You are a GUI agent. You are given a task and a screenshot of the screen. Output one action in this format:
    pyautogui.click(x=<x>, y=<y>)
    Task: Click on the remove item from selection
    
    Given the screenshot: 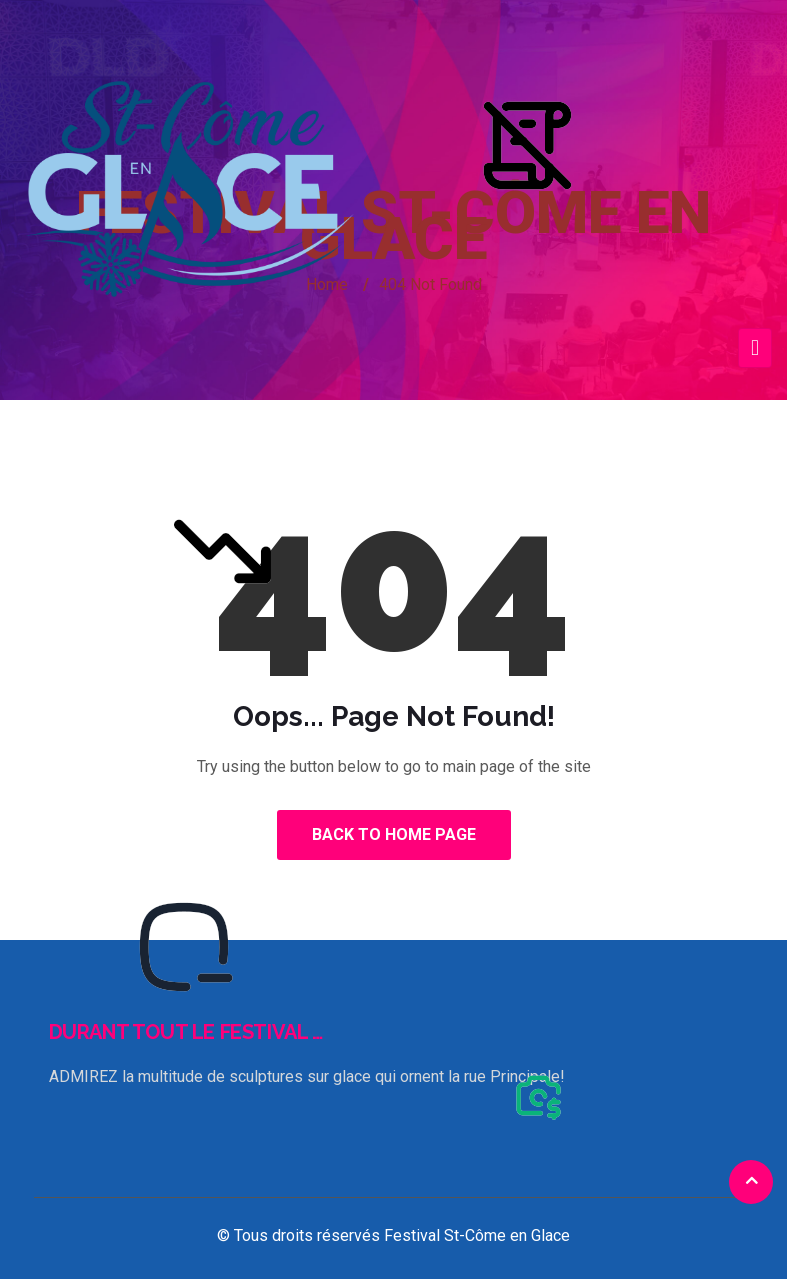 What is the action you would take?
    pyautogui.click(x=184, y=947)
    